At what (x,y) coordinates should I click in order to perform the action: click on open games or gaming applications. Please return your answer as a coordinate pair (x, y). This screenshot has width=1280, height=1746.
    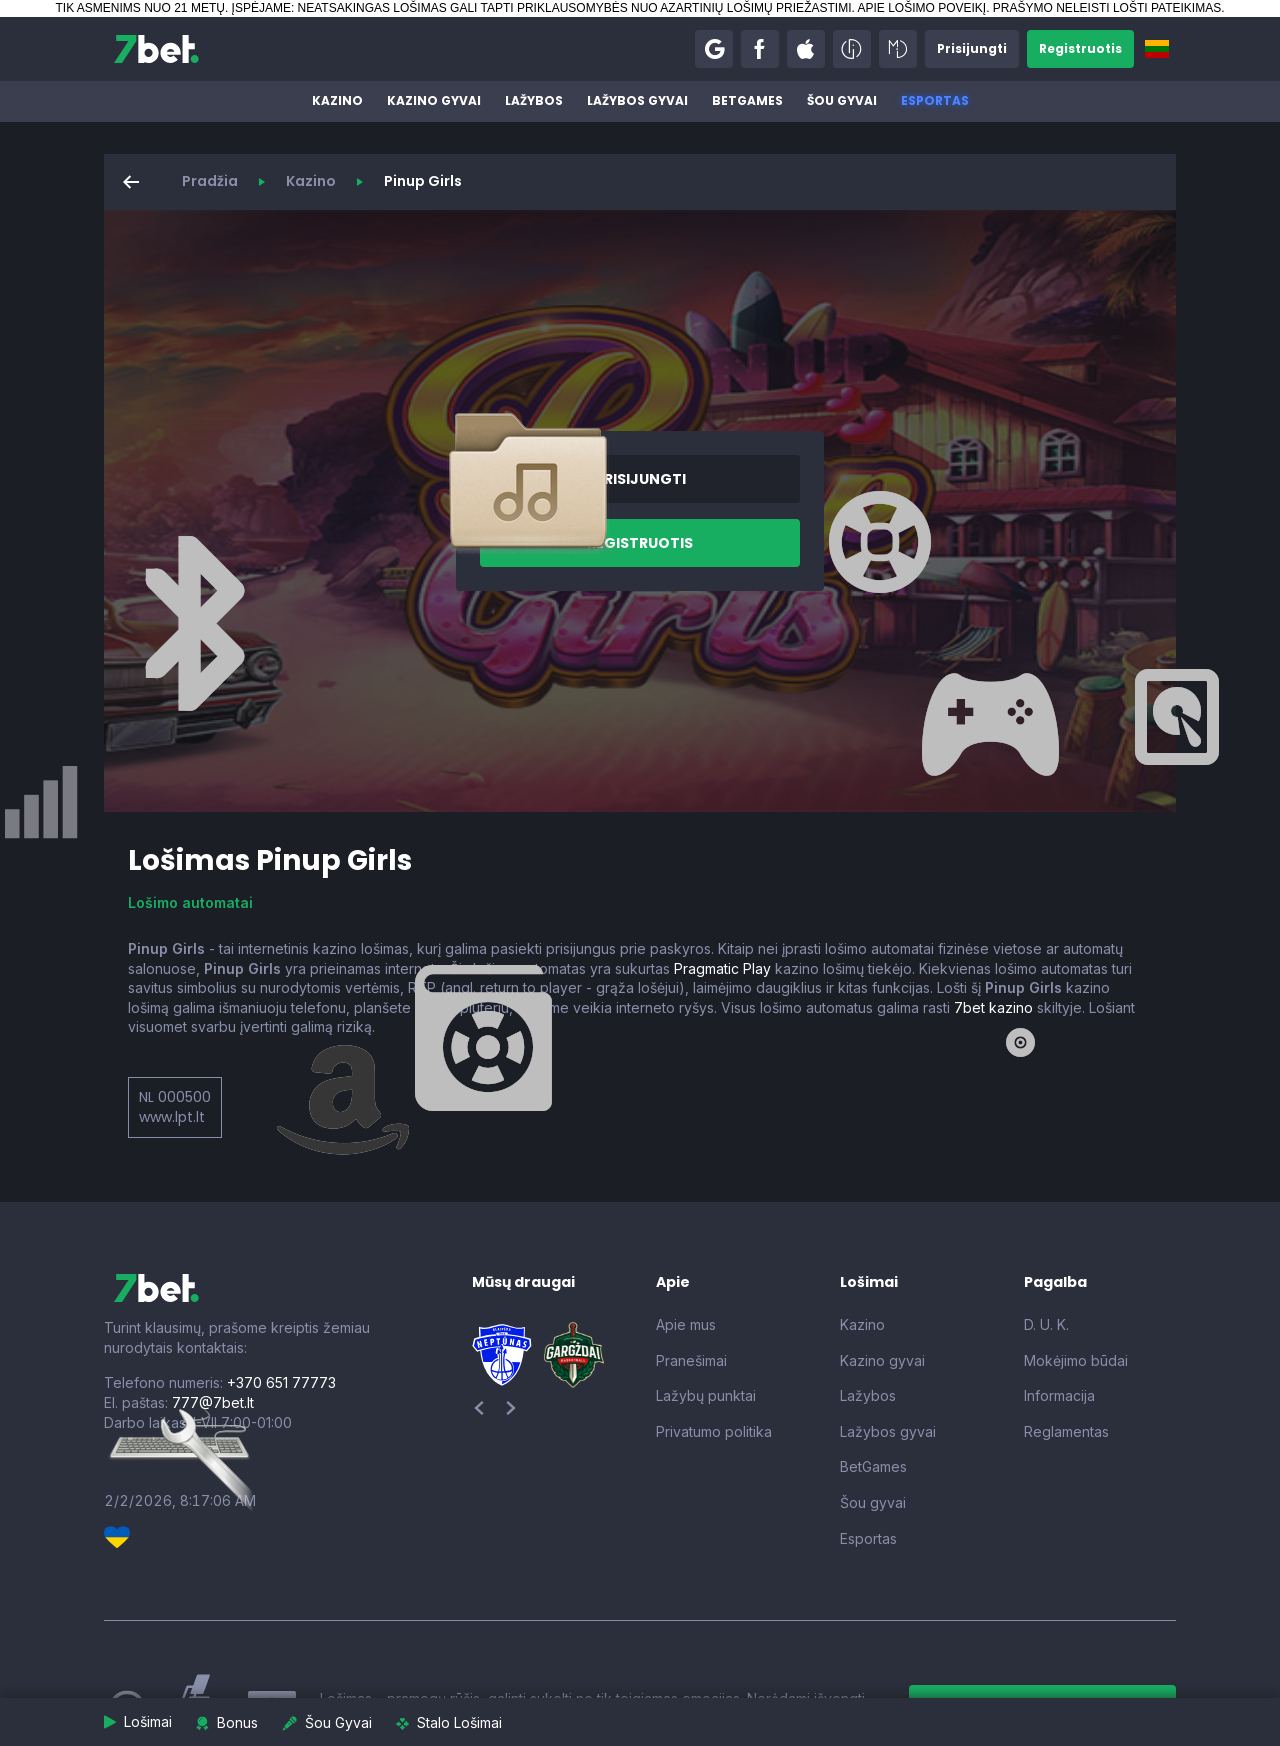
    Looking at the image, I should click on (990, 724).